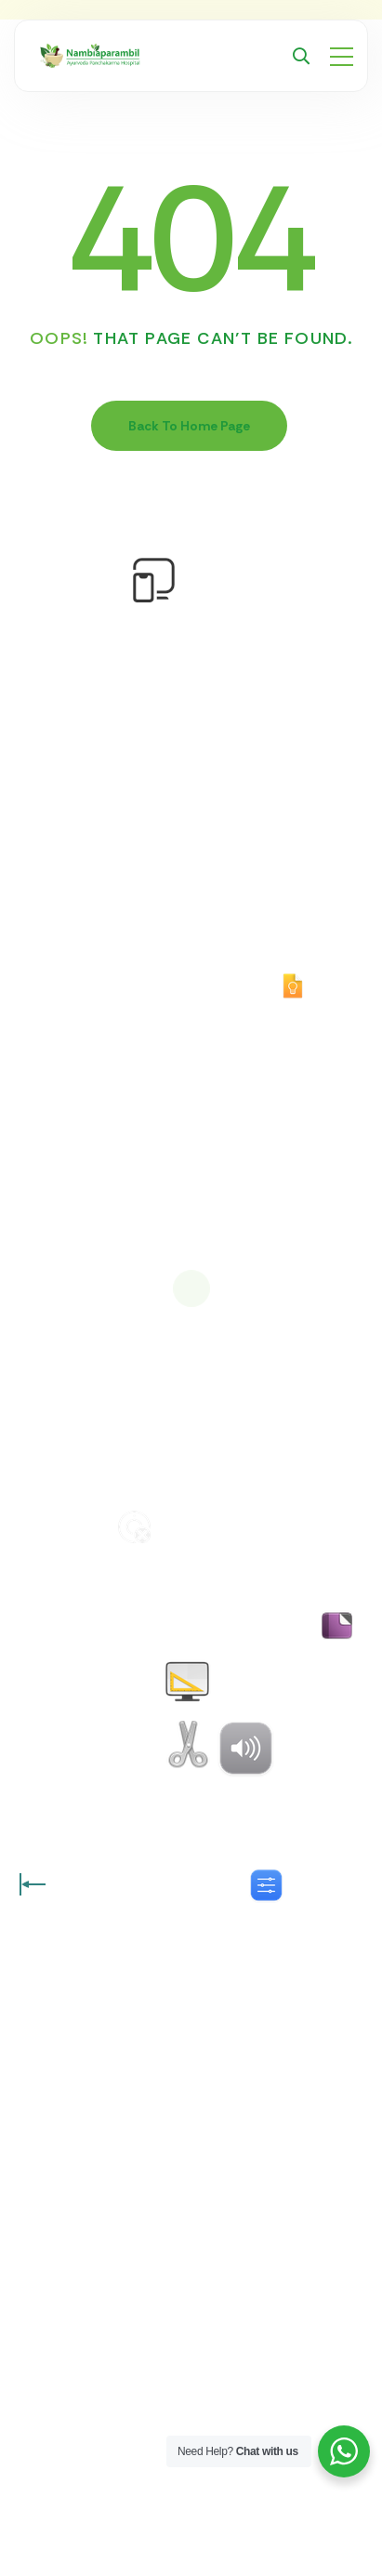 This screenshot has width=382, height=2576. Describe the element at coordinates (336, 1624) in the screenshot. I see `change desktop wallpaper settings` at that location.